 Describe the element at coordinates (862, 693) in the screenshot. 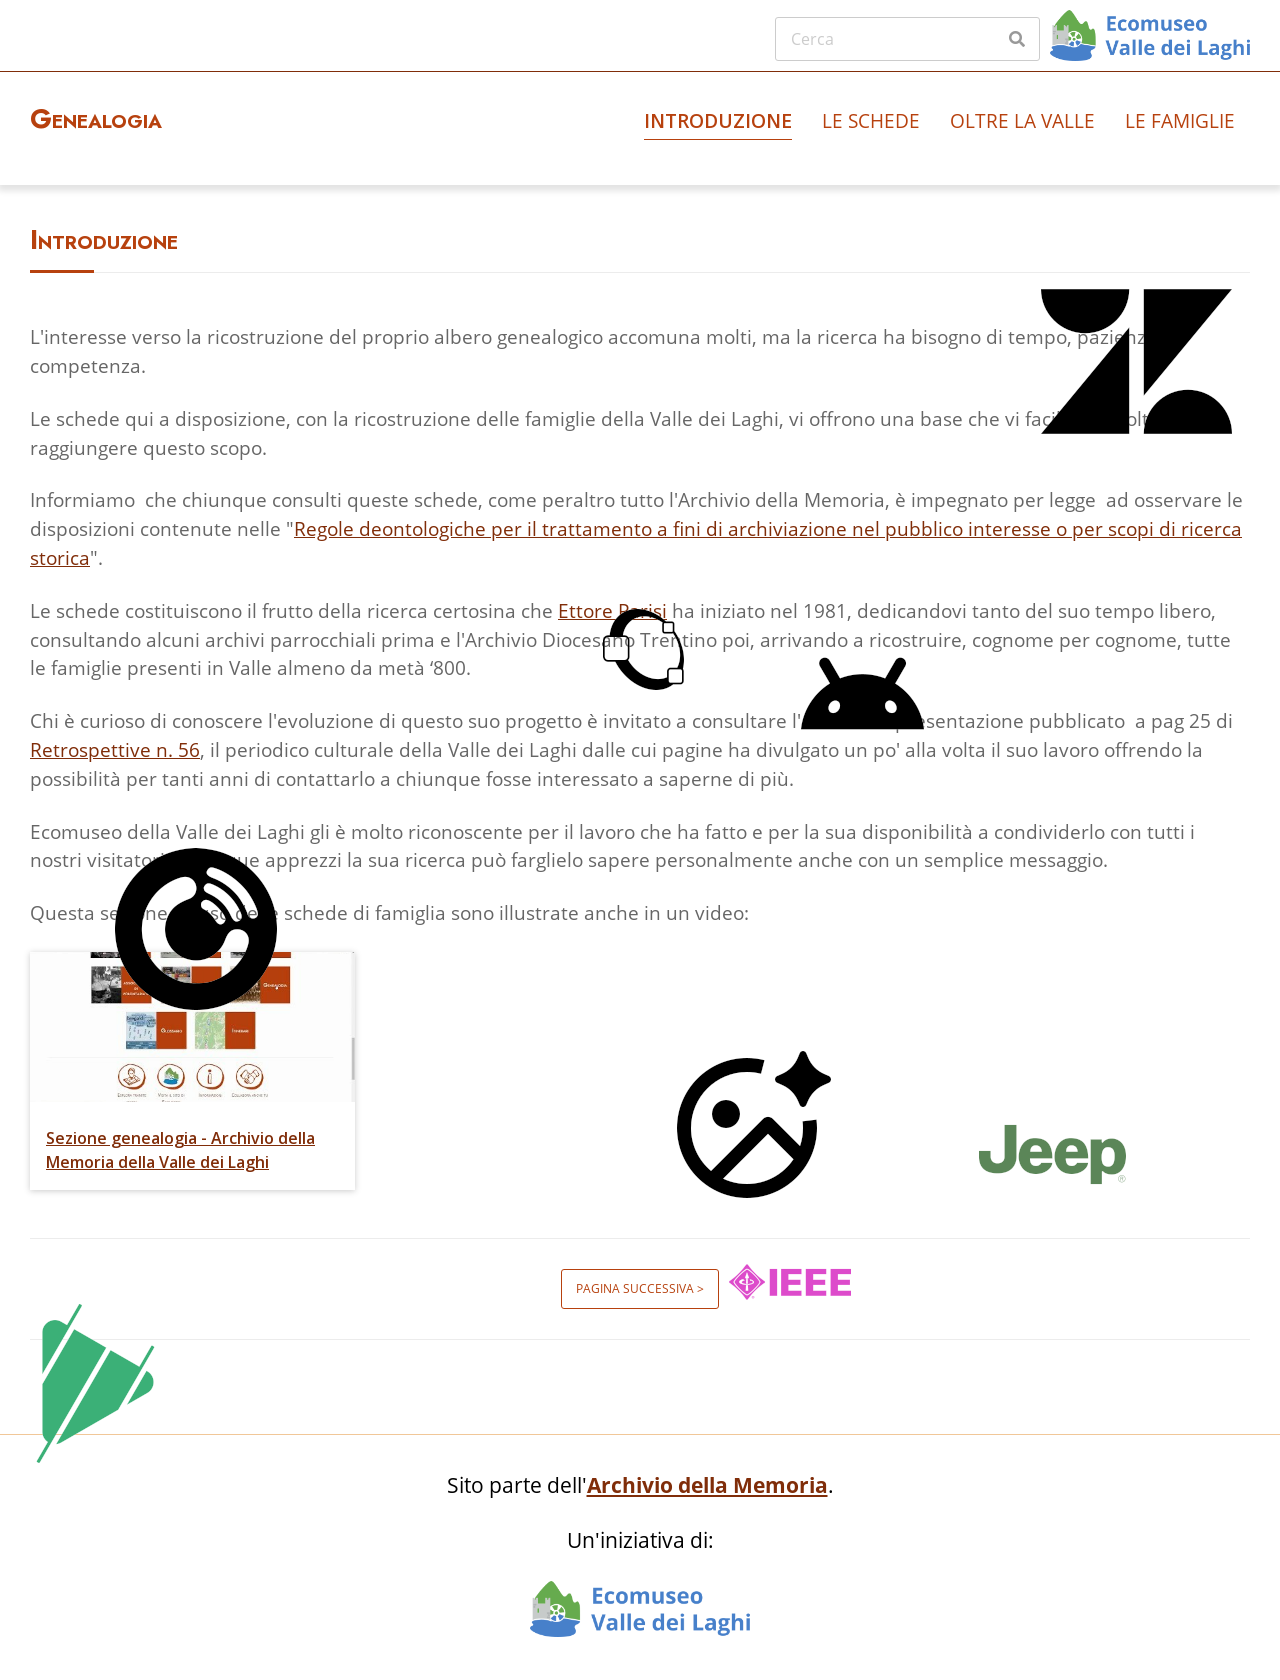

I see `android operating system logo` at that location.